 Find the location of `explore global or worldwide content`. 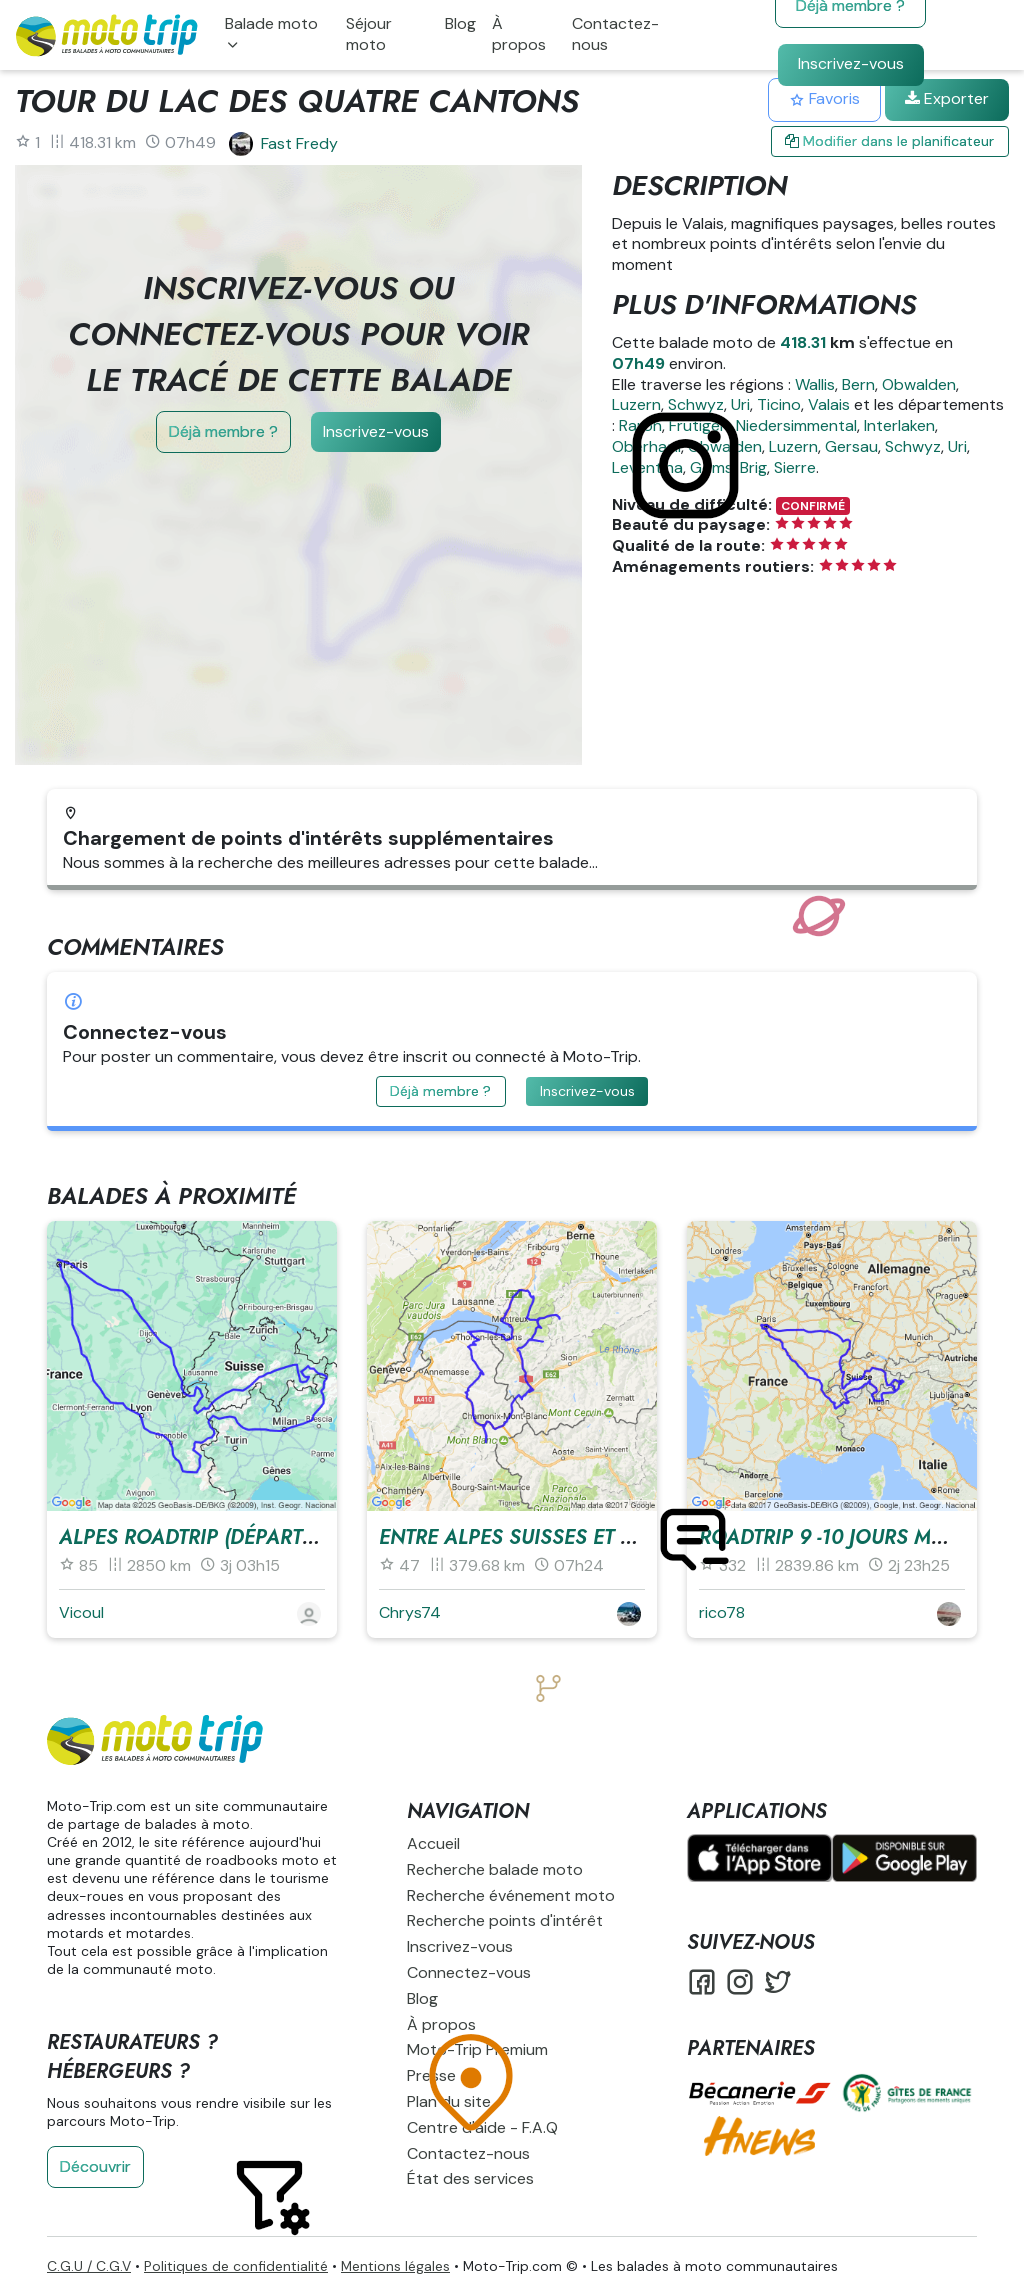

explore global or worldwide content is located at coordinates (819, 916).